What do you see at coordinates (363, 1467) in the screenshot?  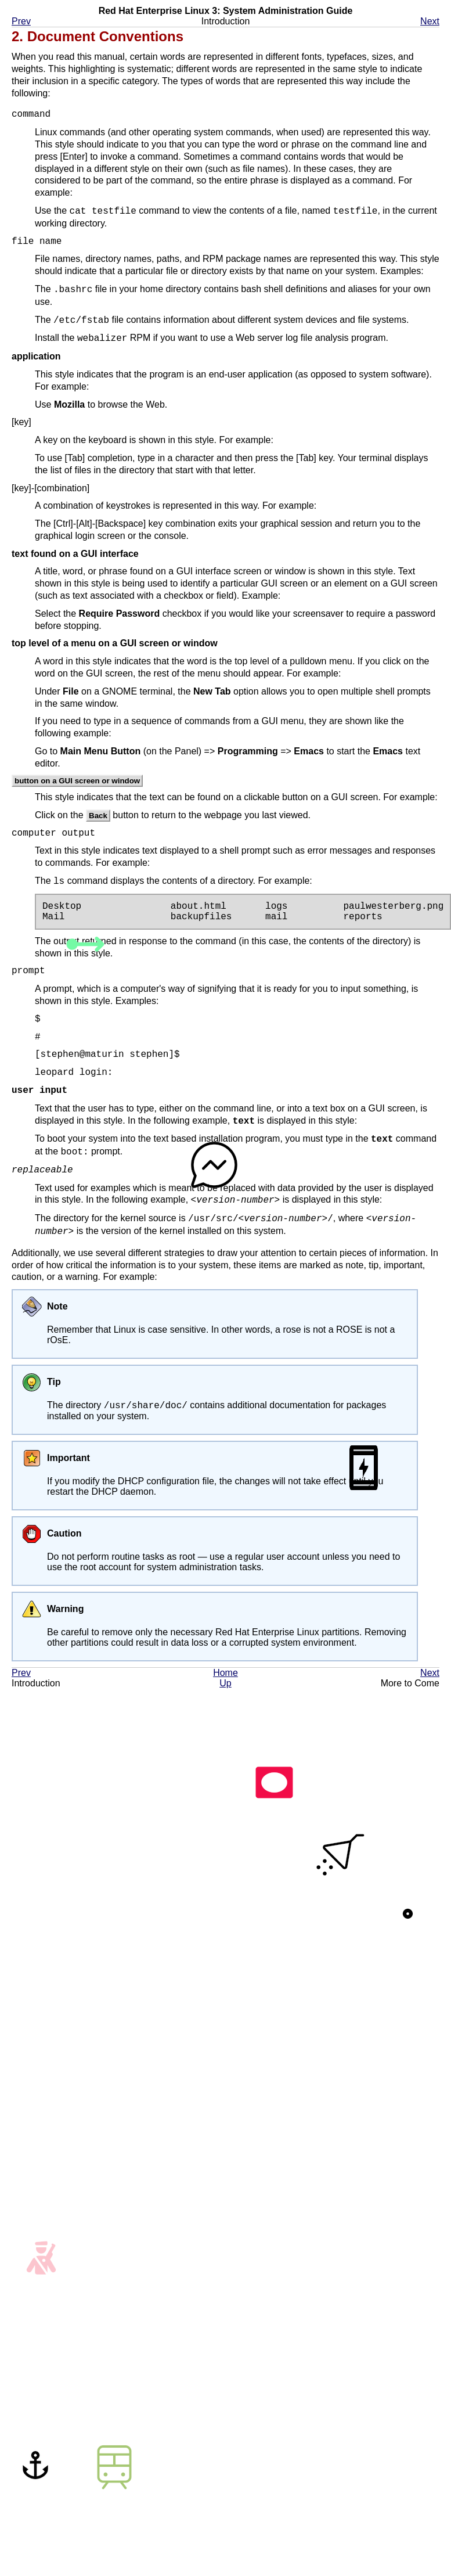 I see `find nearby electric vehicle charging stations` at bounding box center [363, 1467].